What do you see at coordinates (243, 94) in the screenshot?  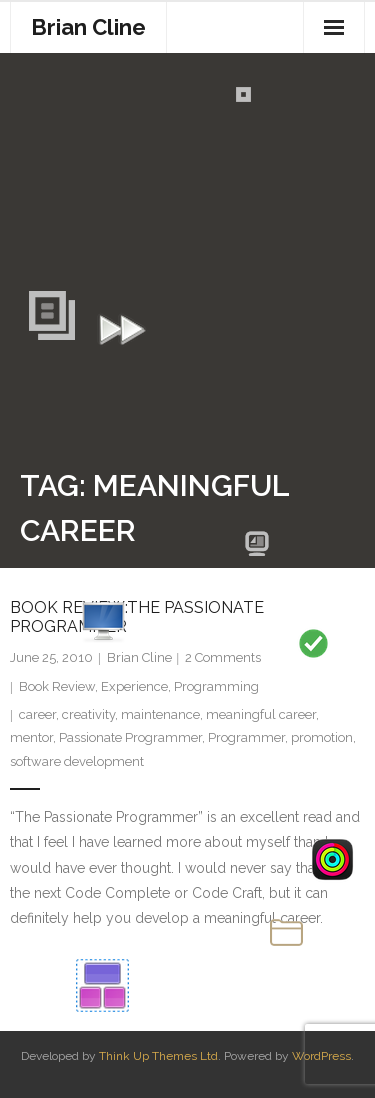 I see `restore window to previous size` at bounding box center [243, 94].